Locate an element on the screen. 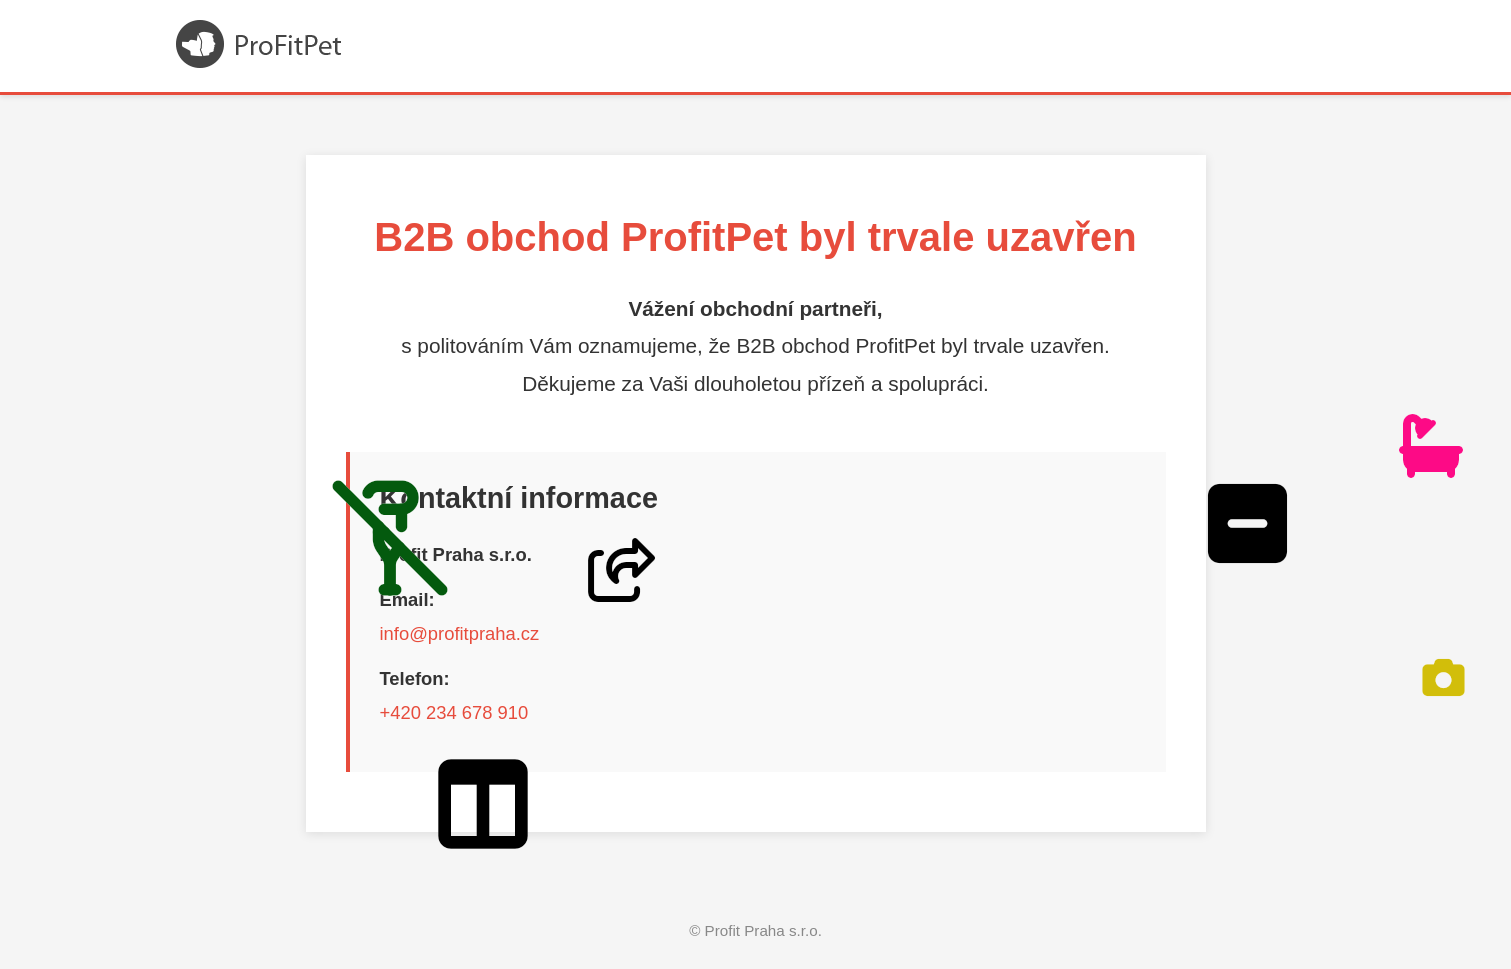  indicates crutches or mobility aid not needed is located at coordinates (390, 538).